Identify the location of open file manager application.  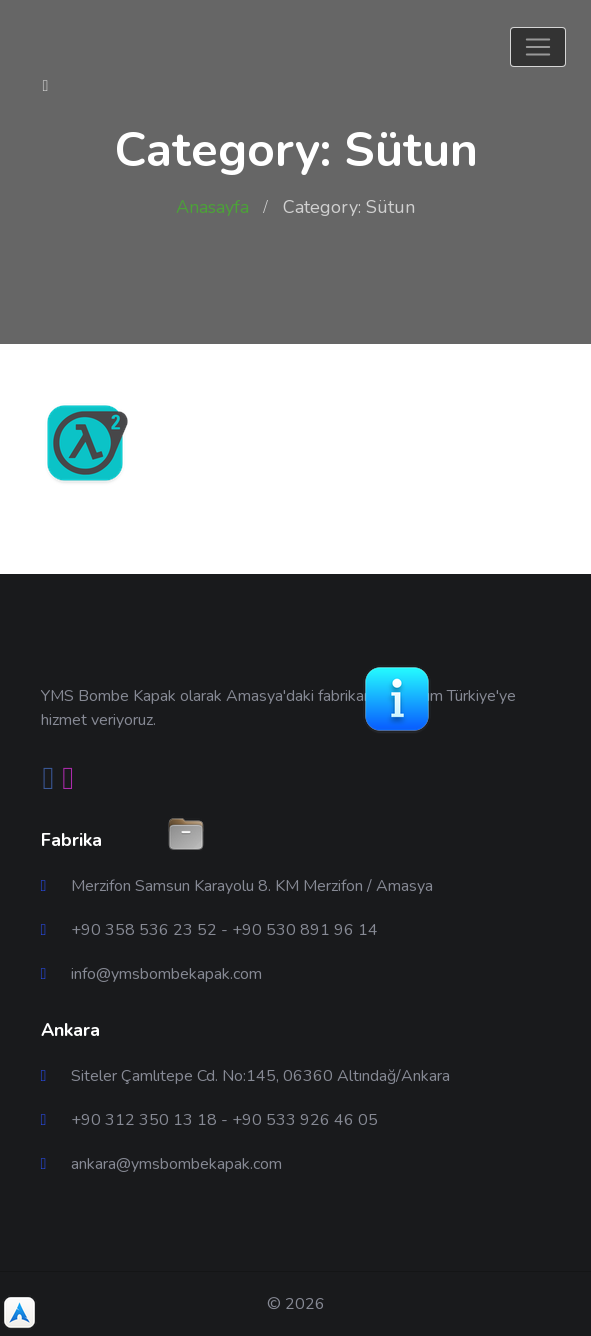
(186, 834).